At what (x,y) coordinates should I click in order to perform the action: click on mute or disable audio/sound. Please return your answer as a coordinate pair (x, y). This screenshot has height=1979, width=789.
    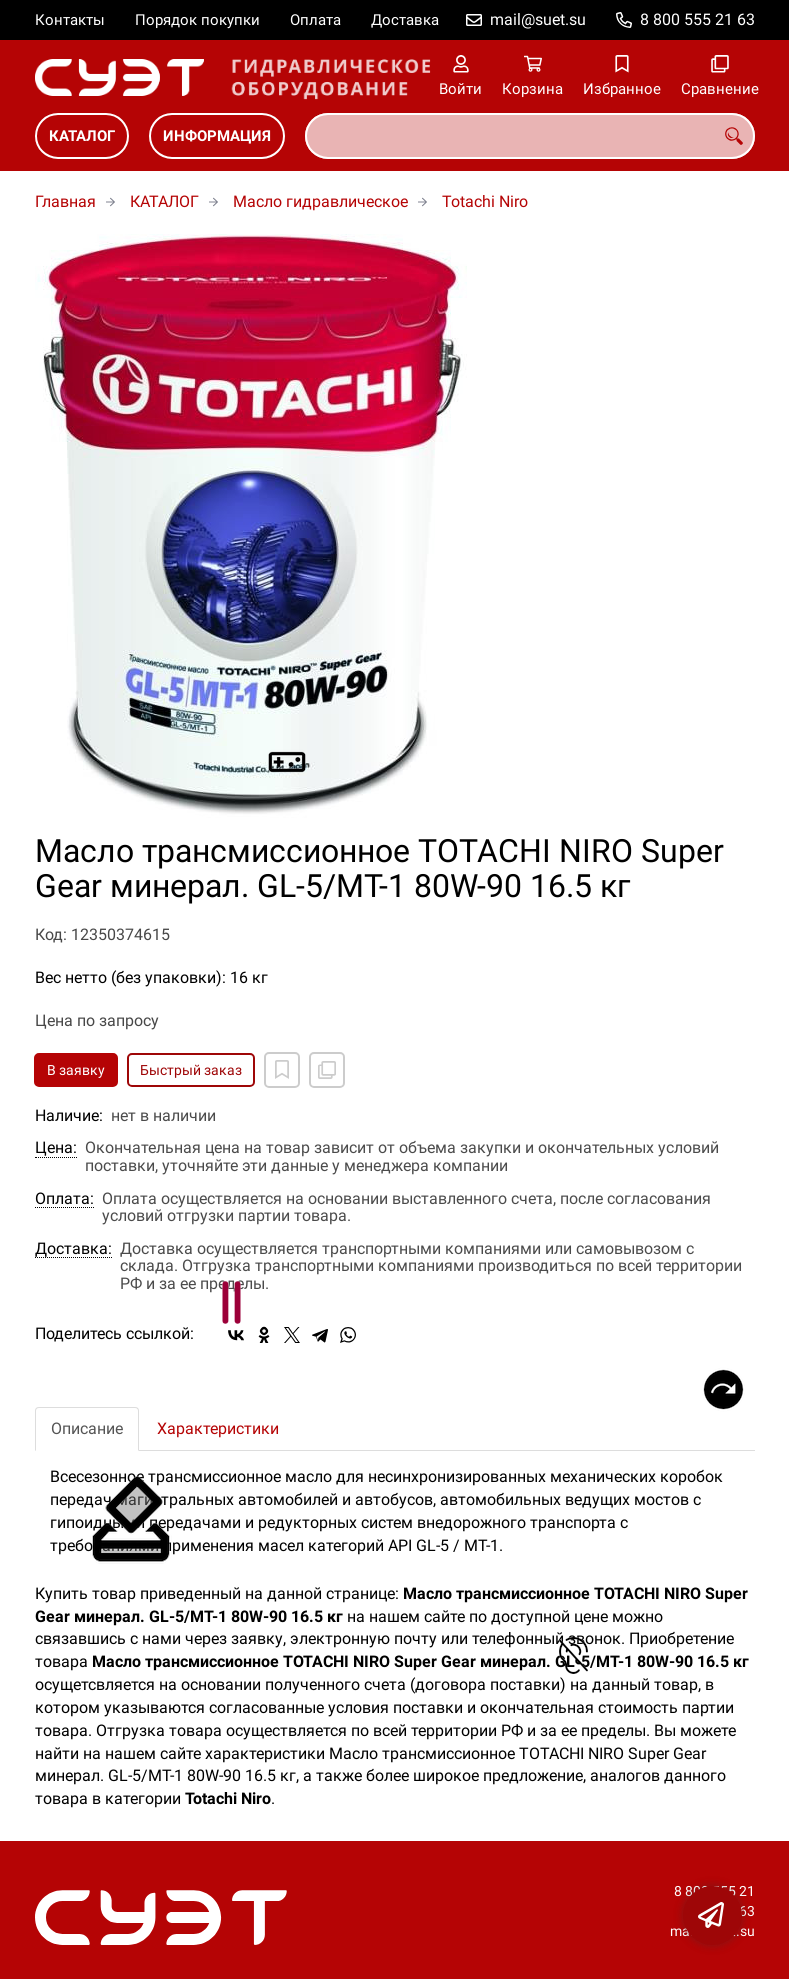
    Looking at the image, I should click on (573, 1655).